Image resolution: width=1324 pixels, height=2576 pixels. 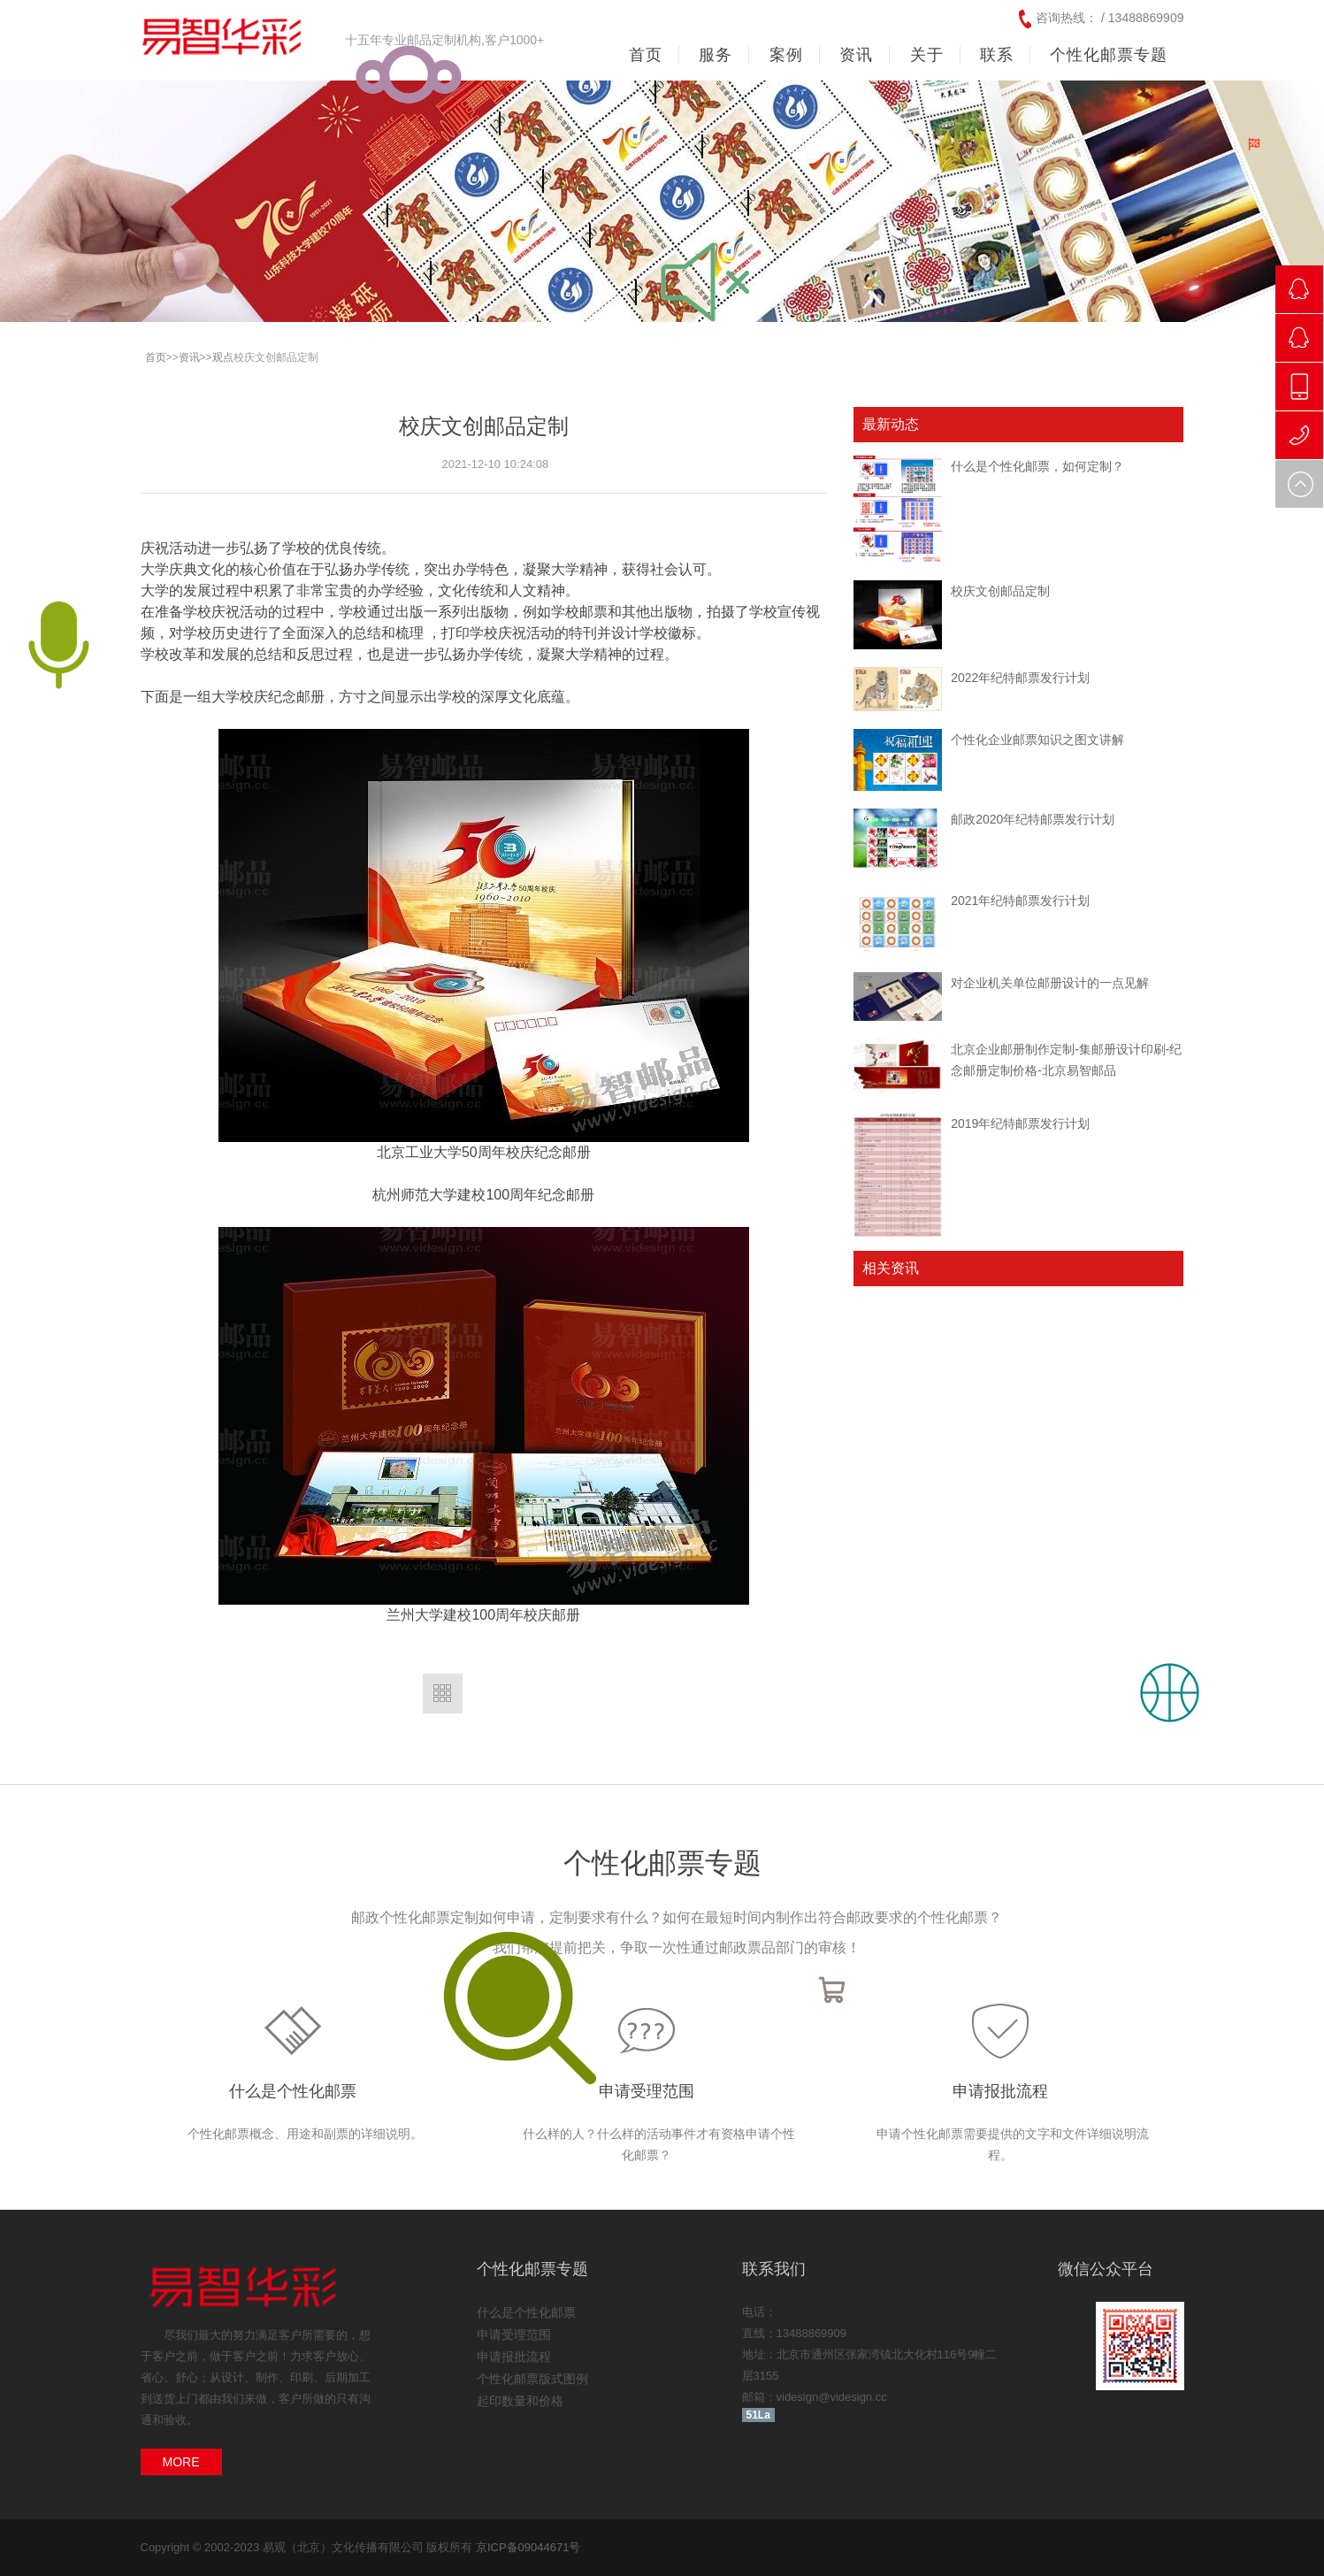 What do you see at coordinates (700, 282) in the screenshot?
I see `mute audio or sound` at bounding box center [700, 282].